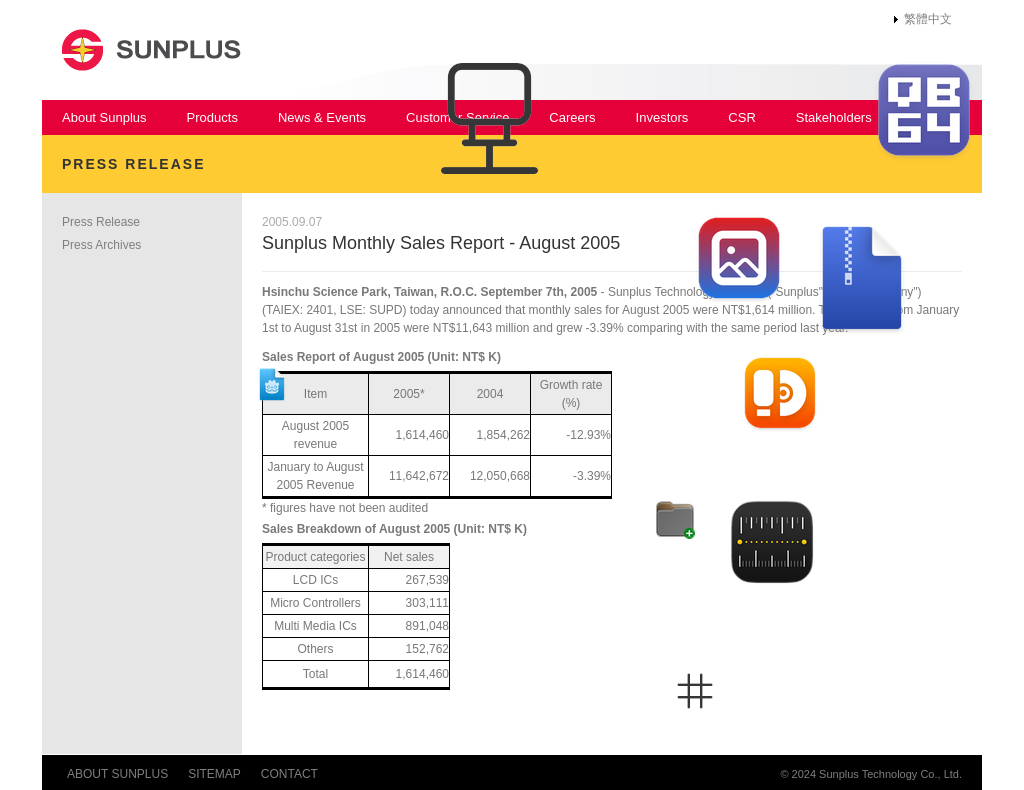  I want to click on access network settings, so click(489, 118).